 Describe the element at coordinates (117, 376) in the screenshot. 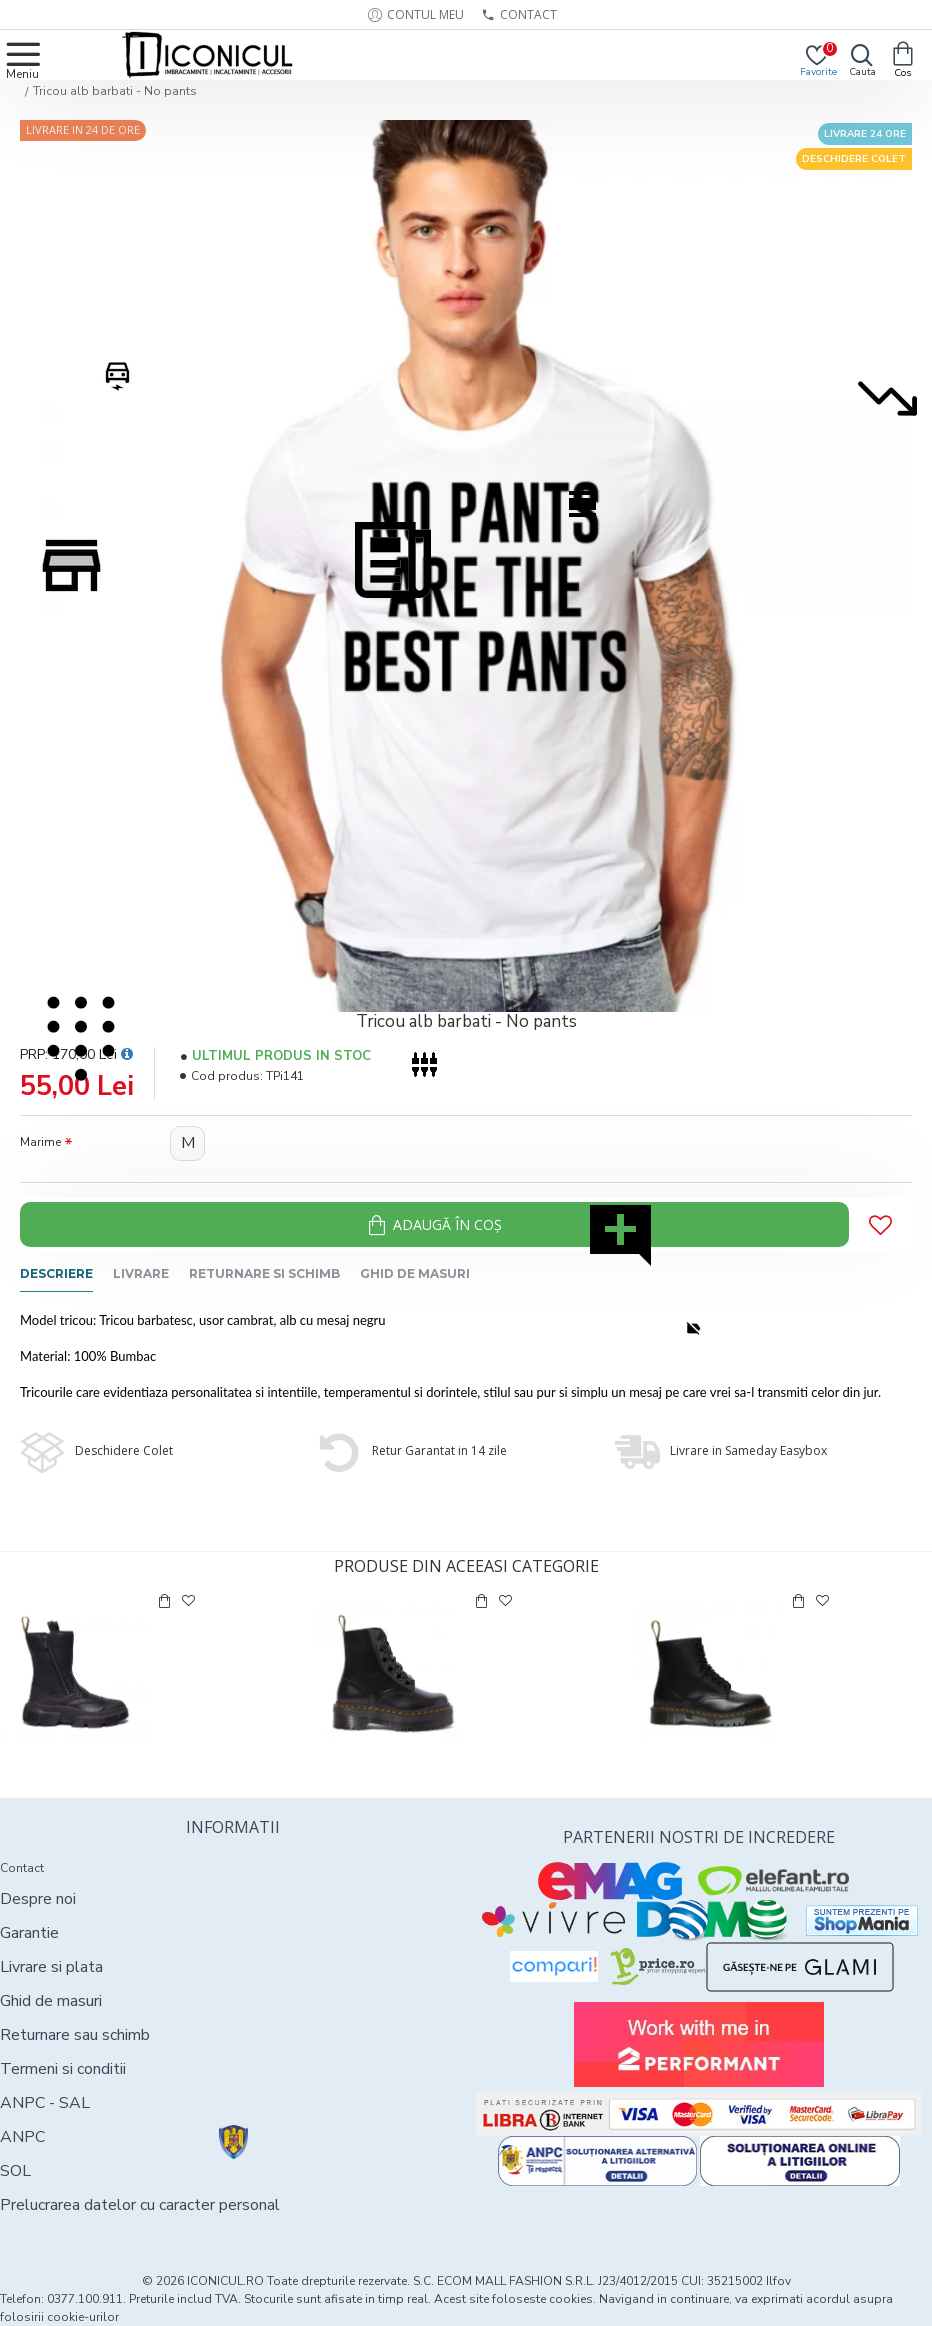

I see `find nearby electric vehicle charging stations` at that location.